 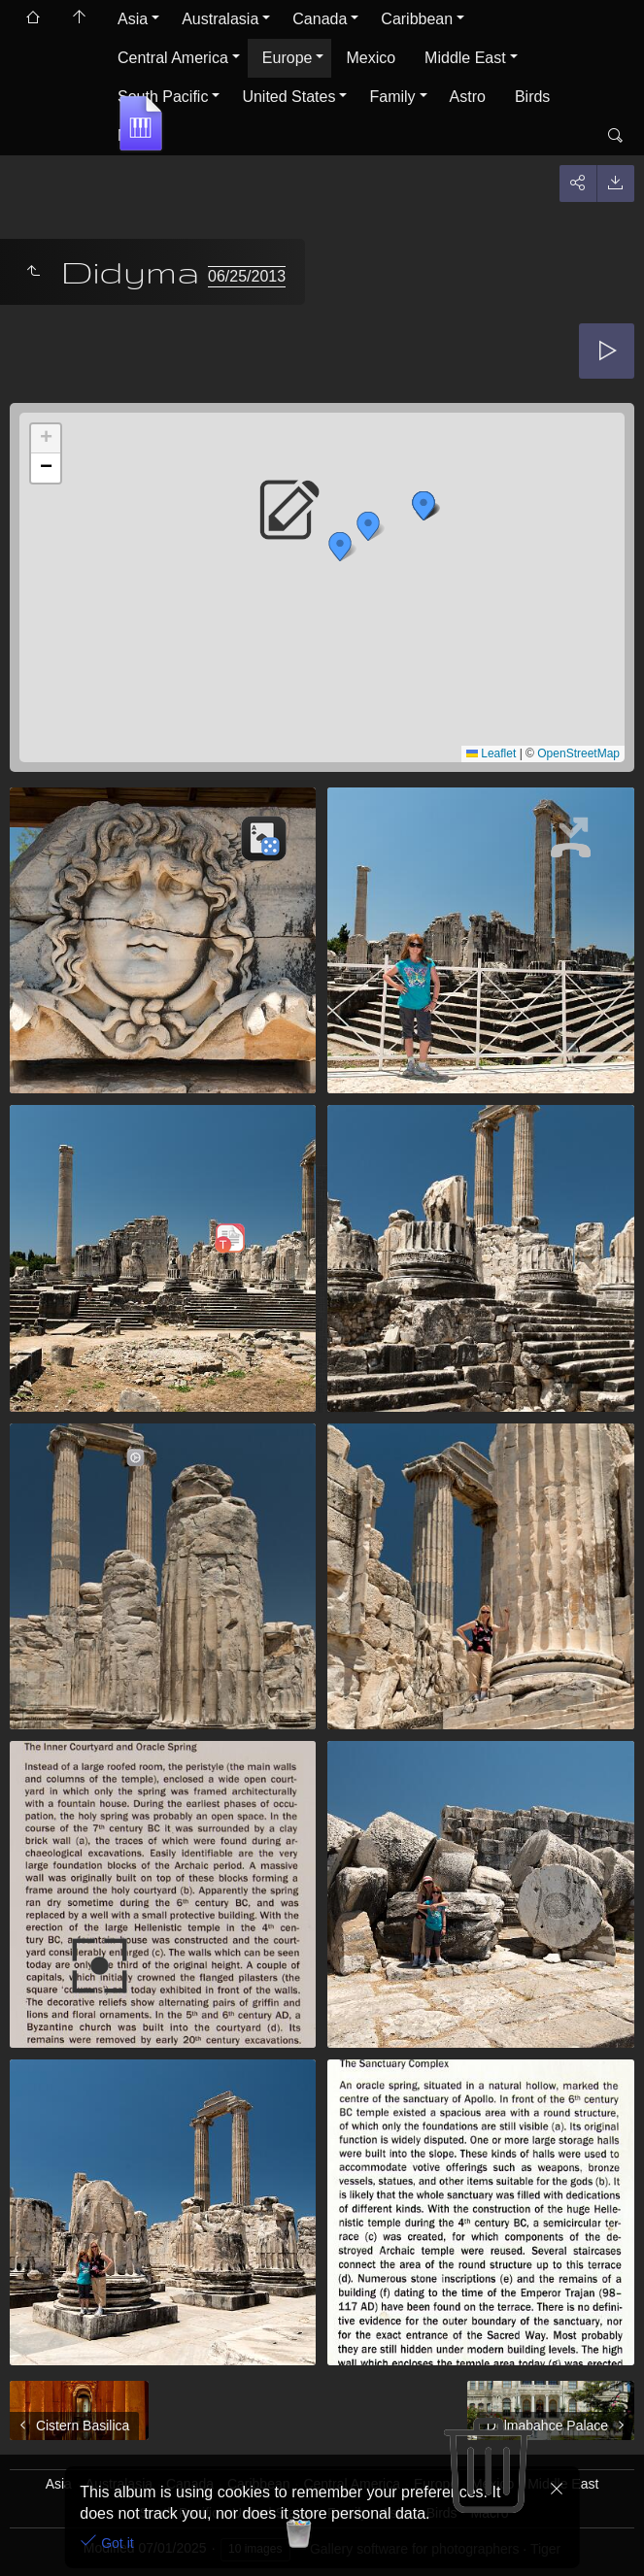 What do you see at coordinates (230, 1238) in the screenshot?
I see `open FreeOffice TextMaker word processor` at bounding box center [230, 1238].